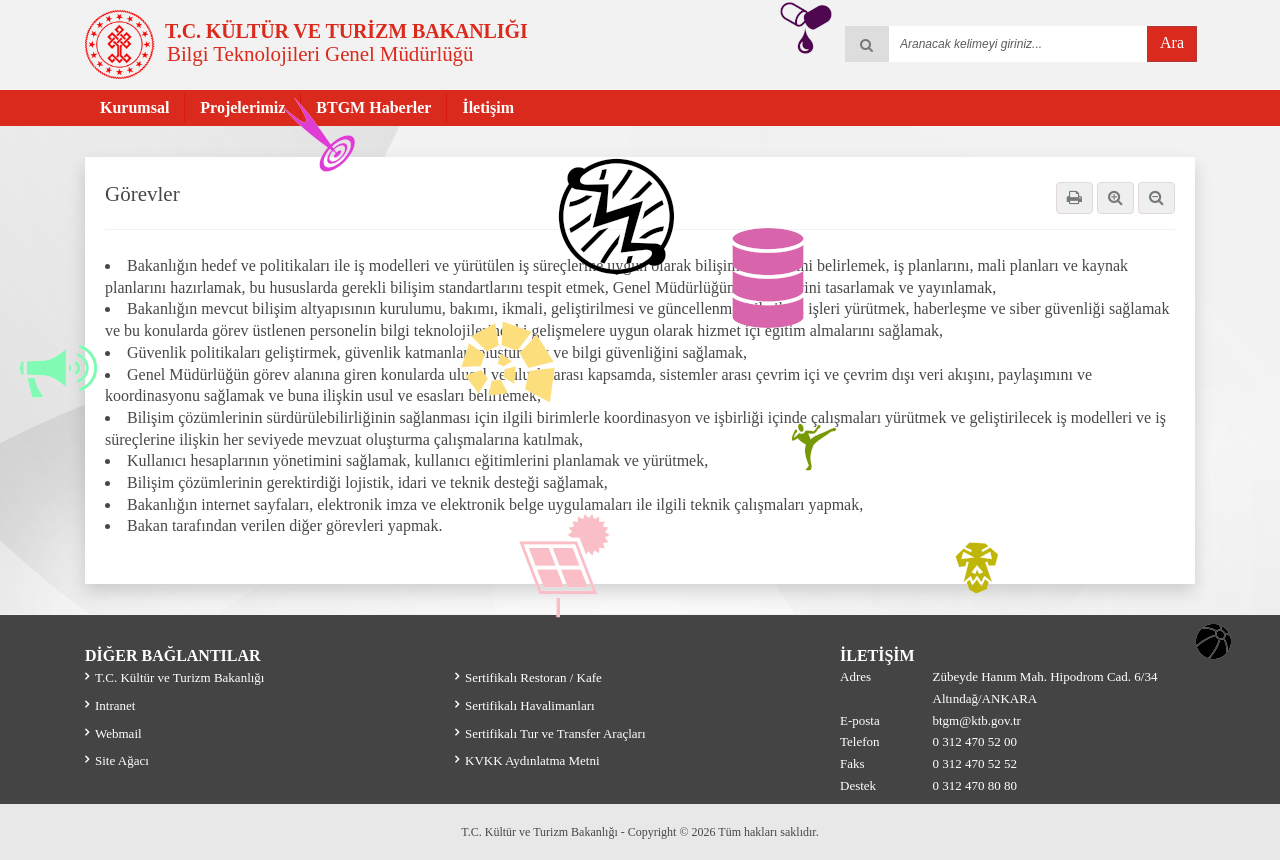 This screenshot has height=860, width=1280. What do you see at coordinates (814, 447) in the screenshot?
I see `access martial arts or combat training` at bounding box center [814, 447].